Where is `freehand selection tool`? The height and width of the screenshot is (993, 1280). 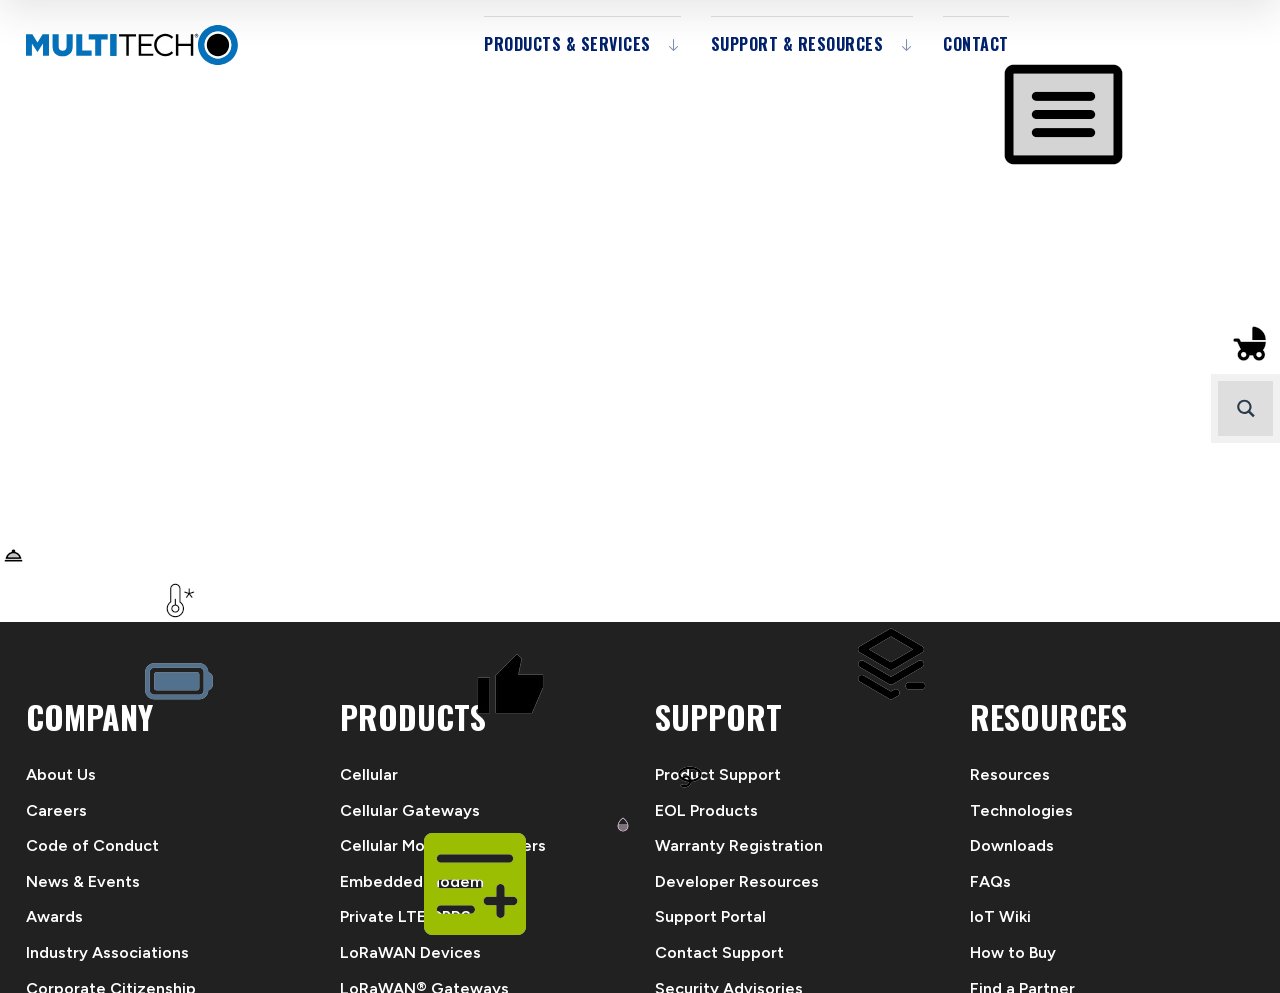
freehand selection tool is located at coordinates (690, 776).